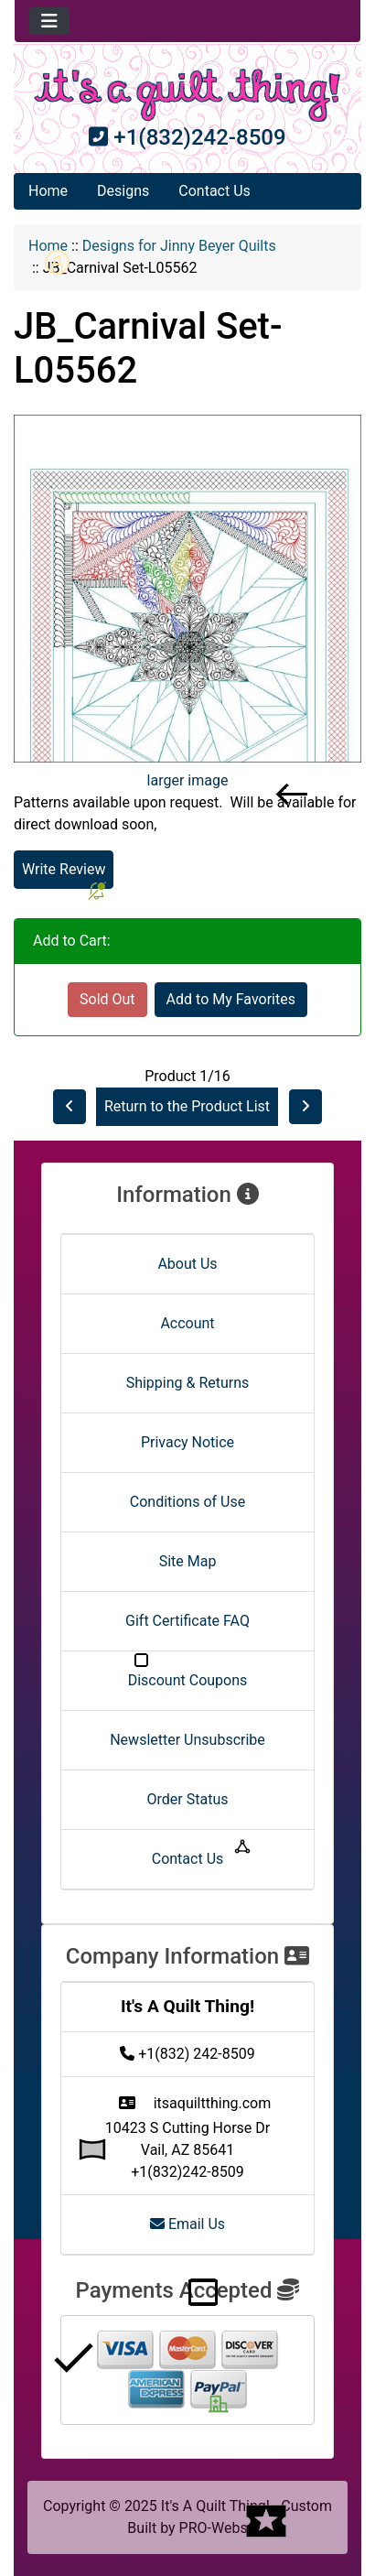 The height and width of the screenshot is (2576, 375). Describe the element at coordinates (92, 2149) in the screenshot. I see `switch to panorama photo mode` at that location.